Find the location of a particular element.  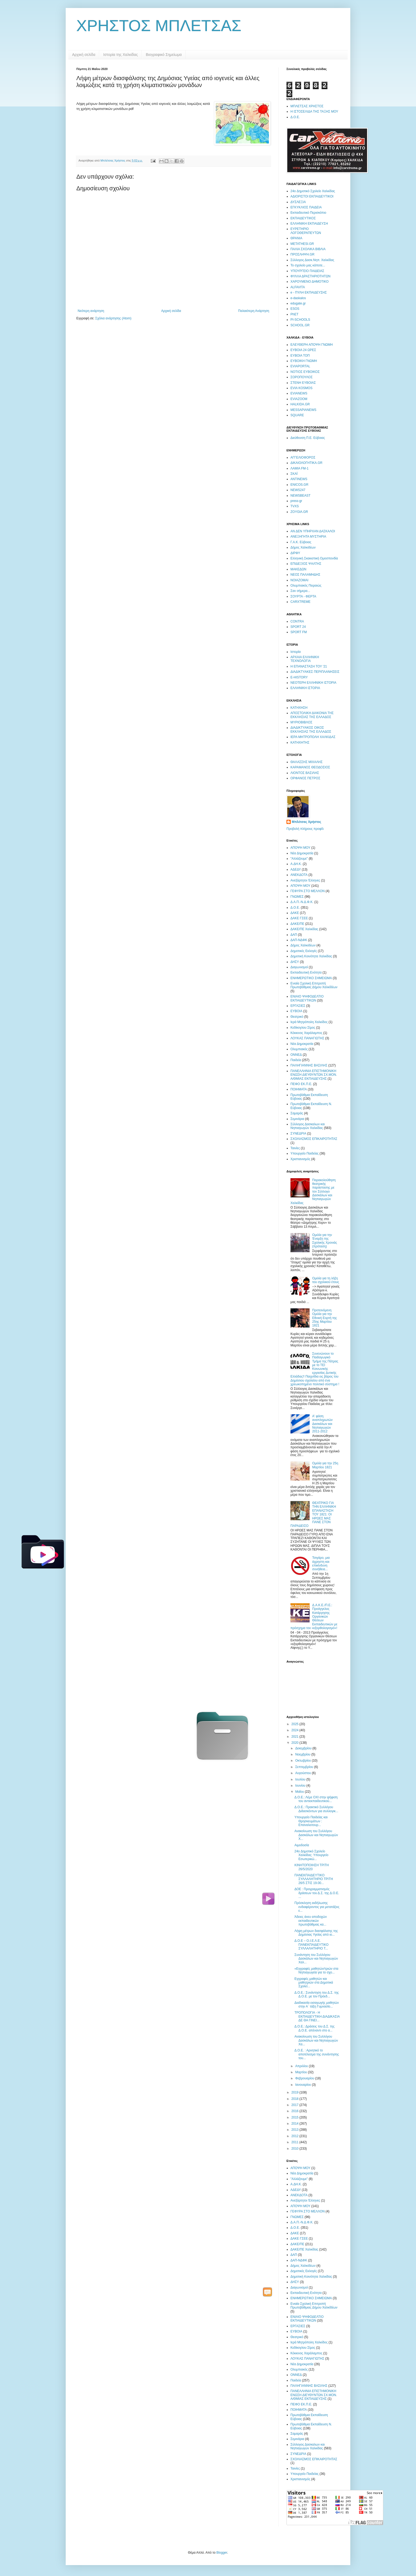

open chatty messaging app is located at coordinates (267, 2292).